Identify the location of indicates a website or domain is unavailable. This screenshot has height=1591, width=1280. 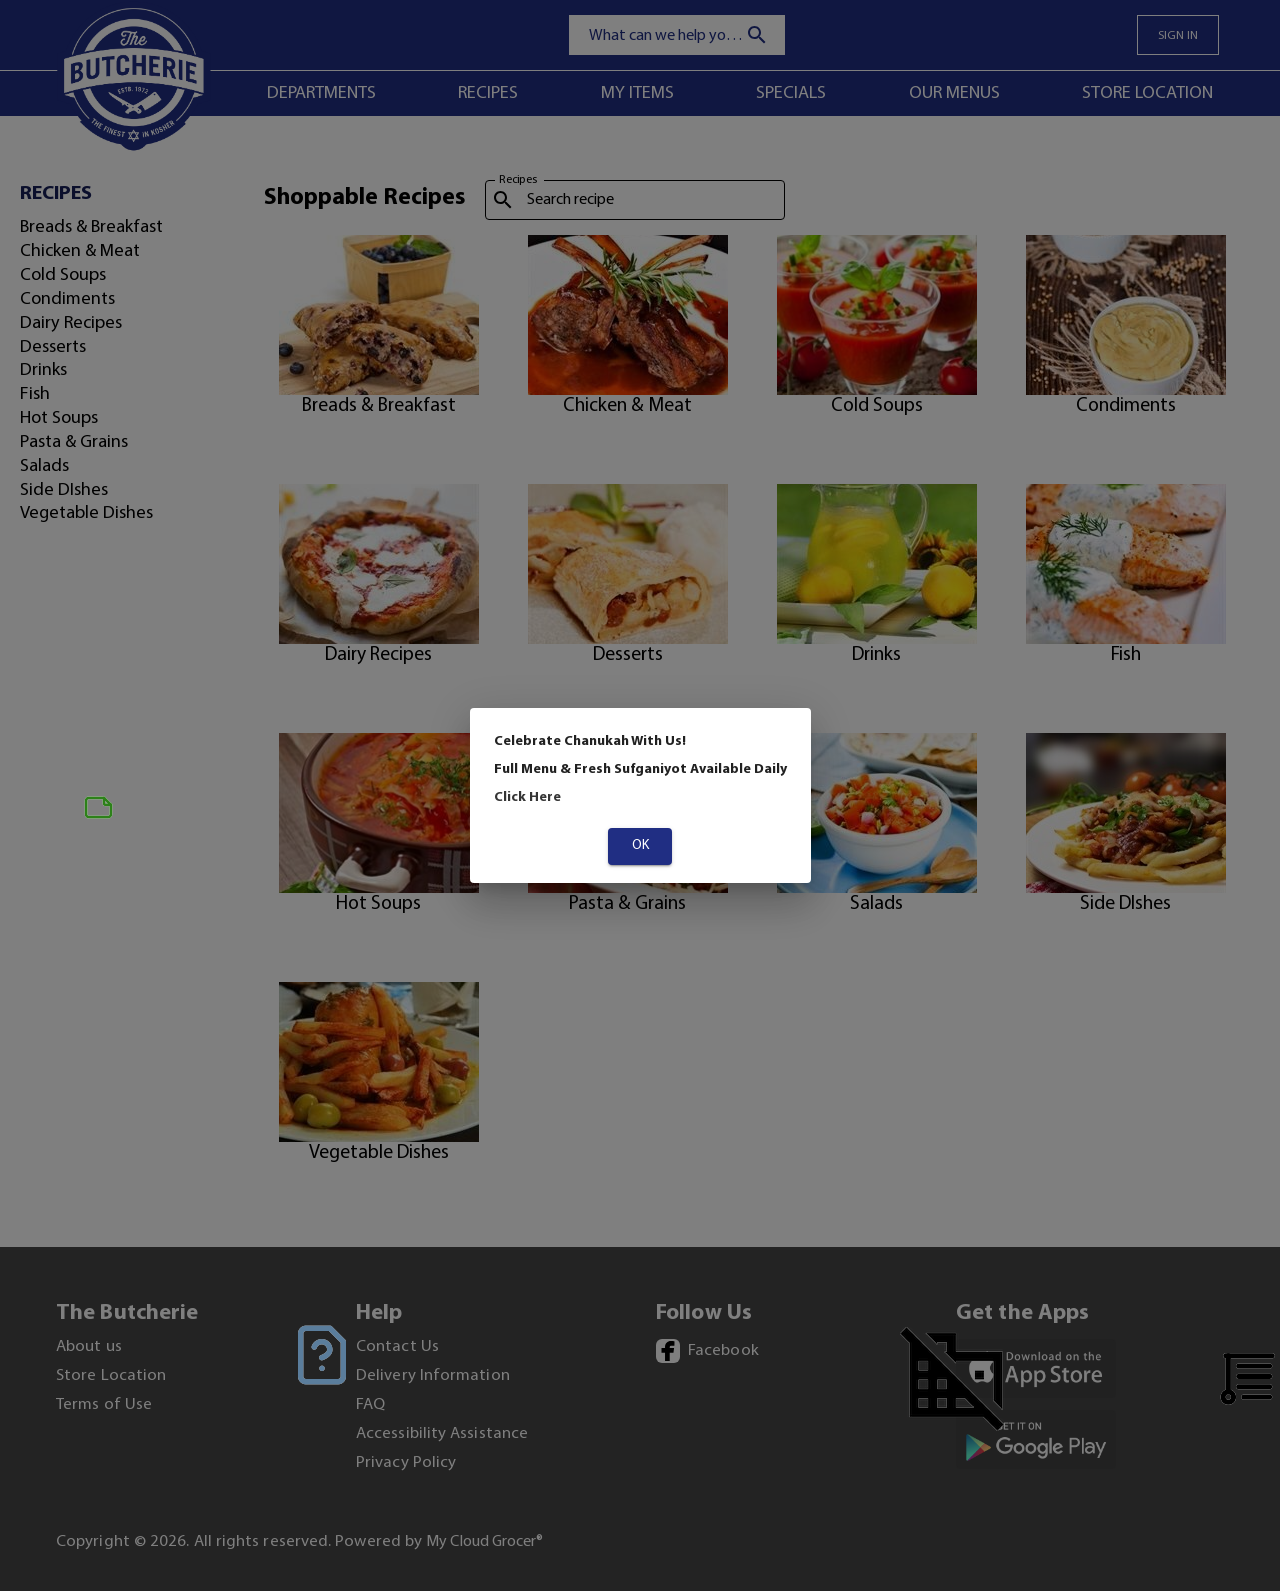
(956, 1375).